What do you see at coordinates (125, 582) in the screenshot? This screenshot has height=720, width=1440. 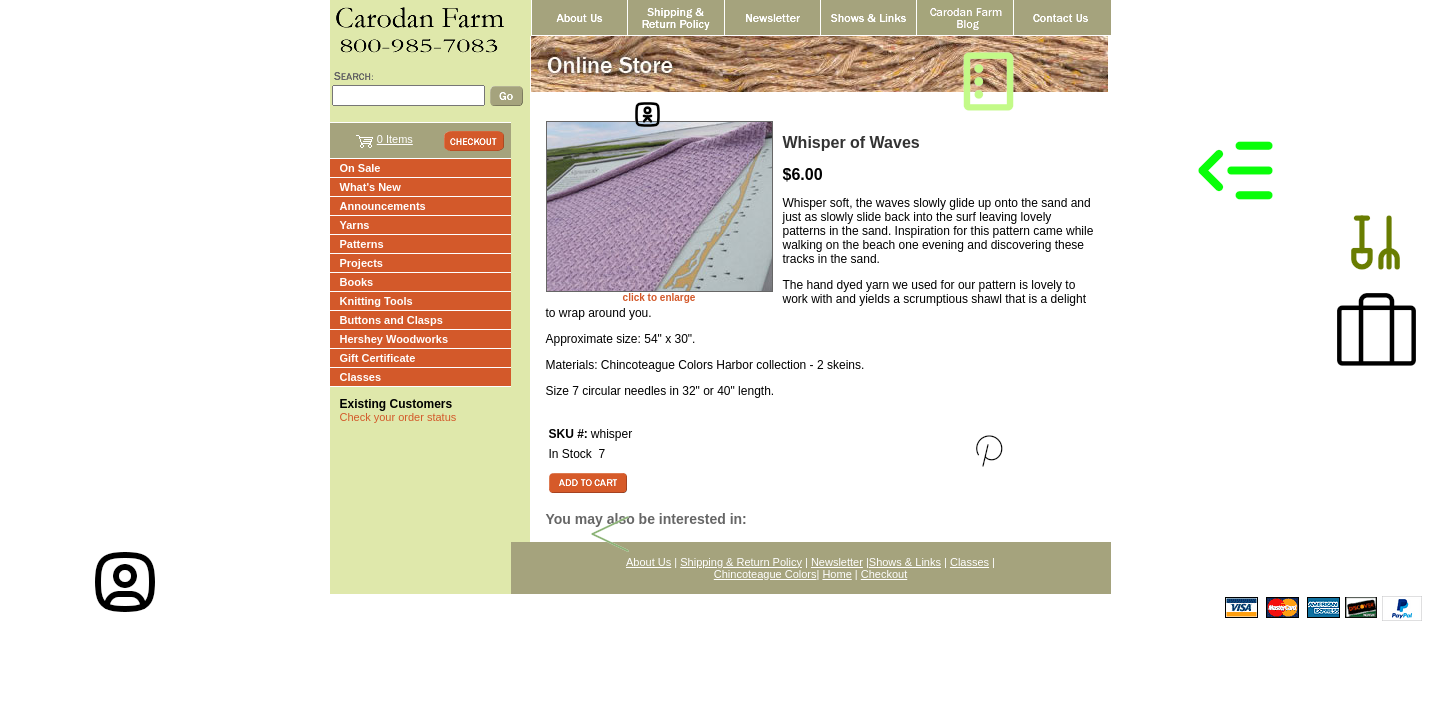 I see `view user profile` at bounding box center [125, 582].